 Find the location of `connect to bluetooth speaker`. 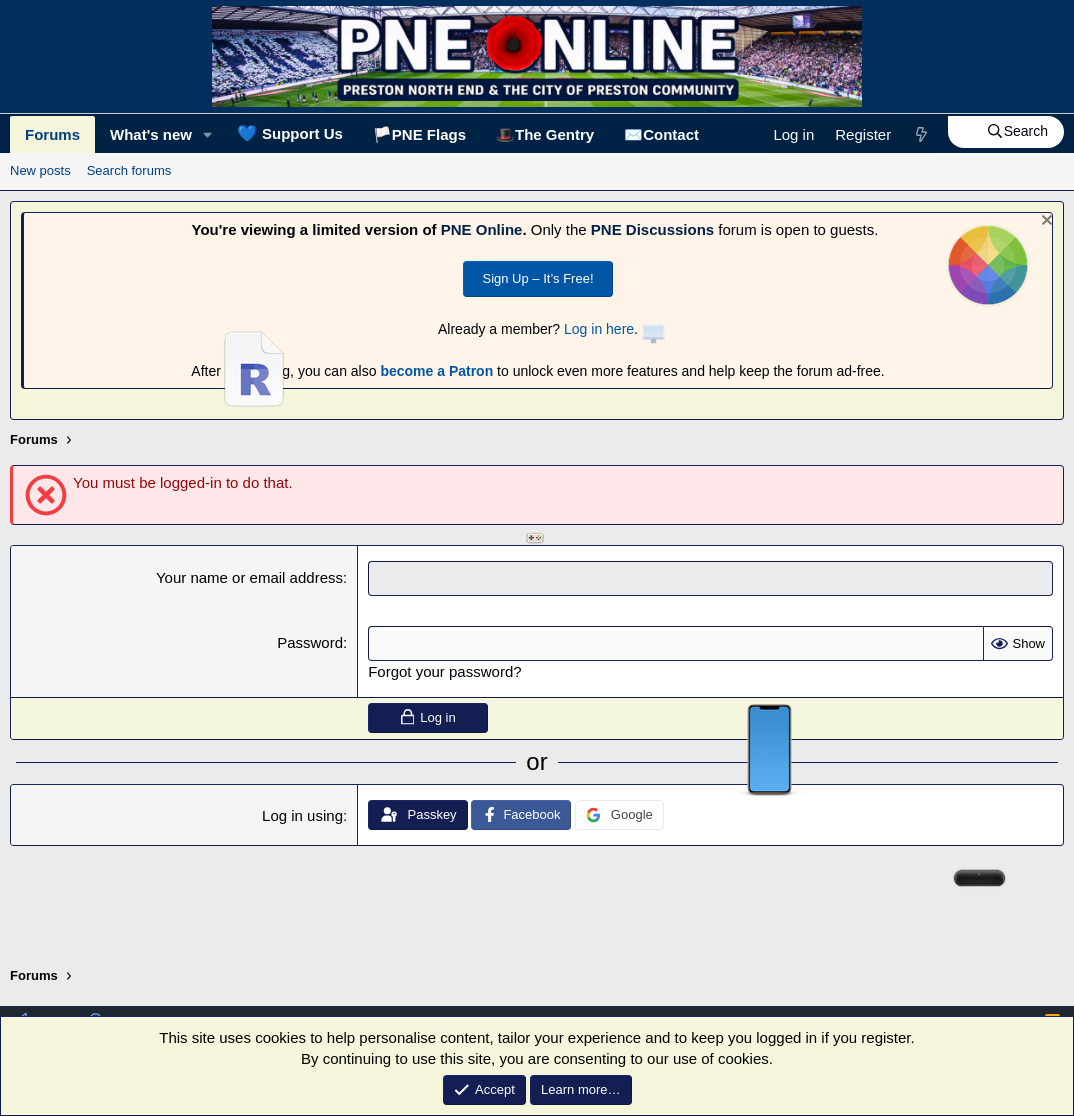

connect to bluetooth speaker is located at coordinates (979, 878).